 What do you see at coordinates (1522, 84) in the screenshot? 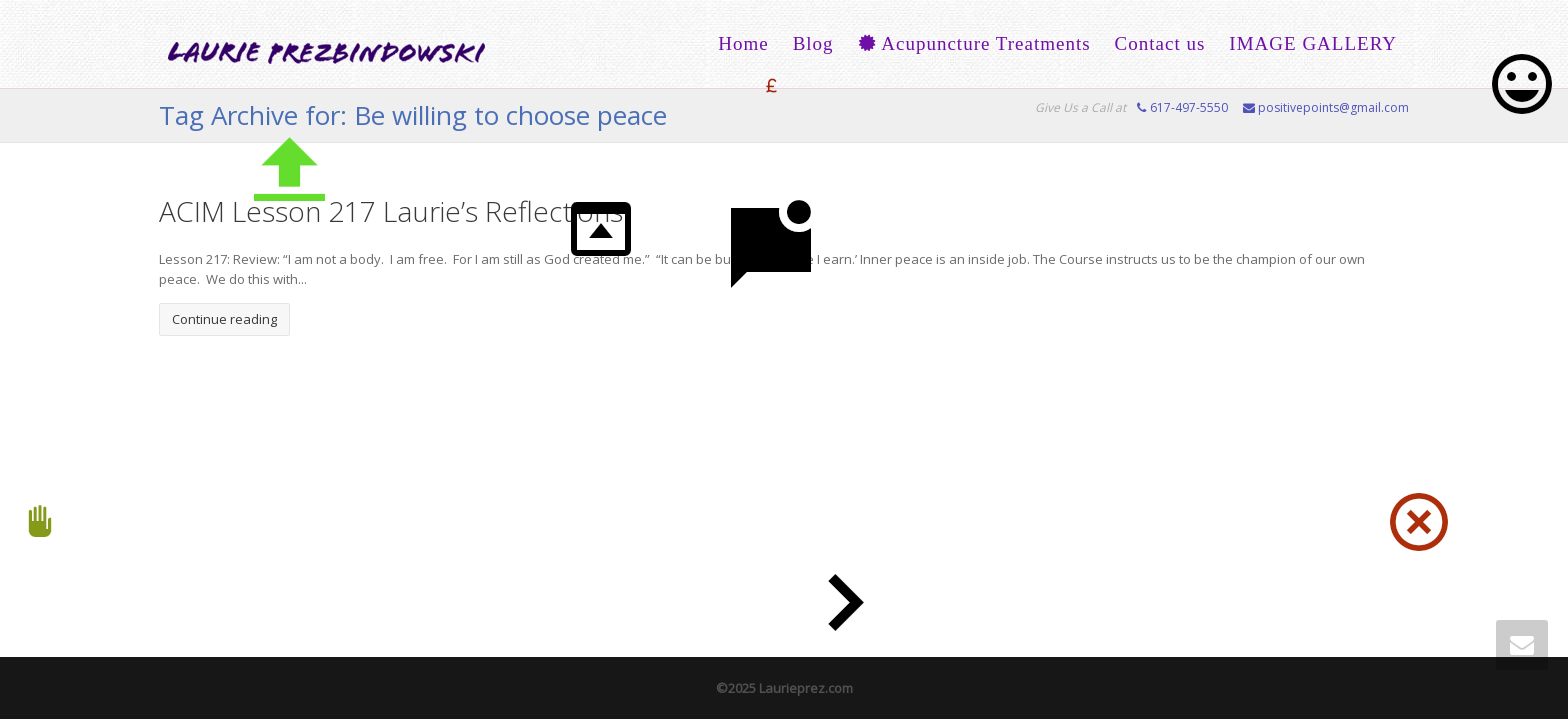
I see `rate your experience as positive` at bounding box center [1522, 84].